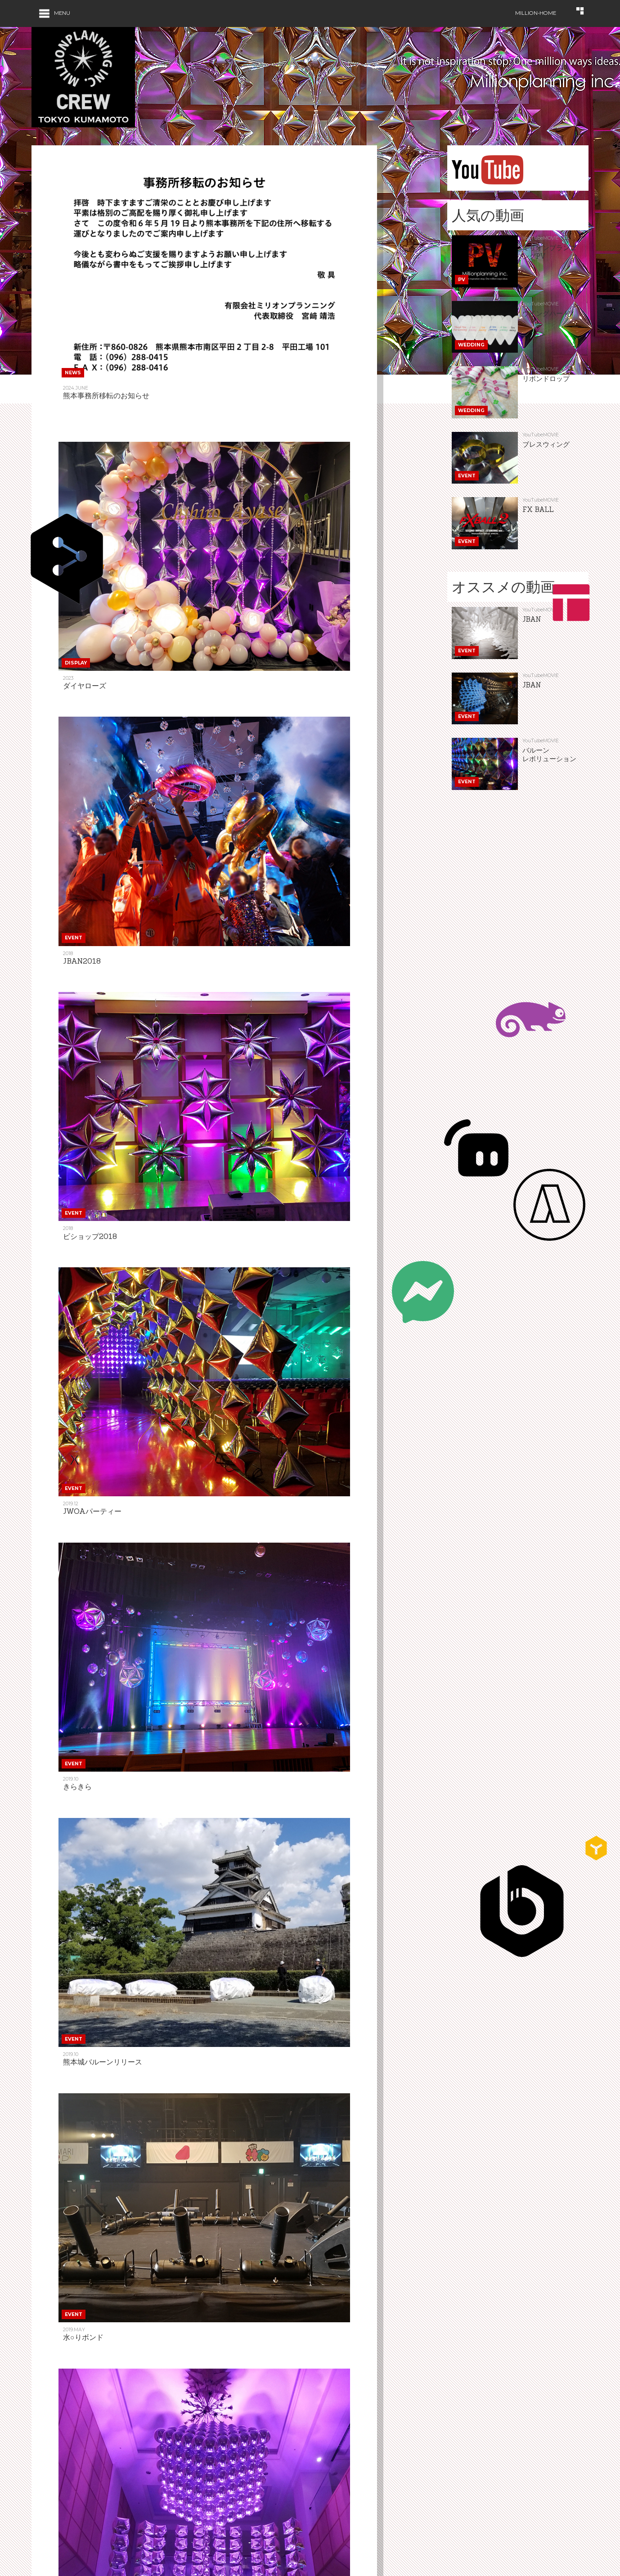 This screenshot has width=620, height=2576. Describe the element at coordinates (476, 1148) in the screenshot. I see `open streamlabs streaming software` at that location.